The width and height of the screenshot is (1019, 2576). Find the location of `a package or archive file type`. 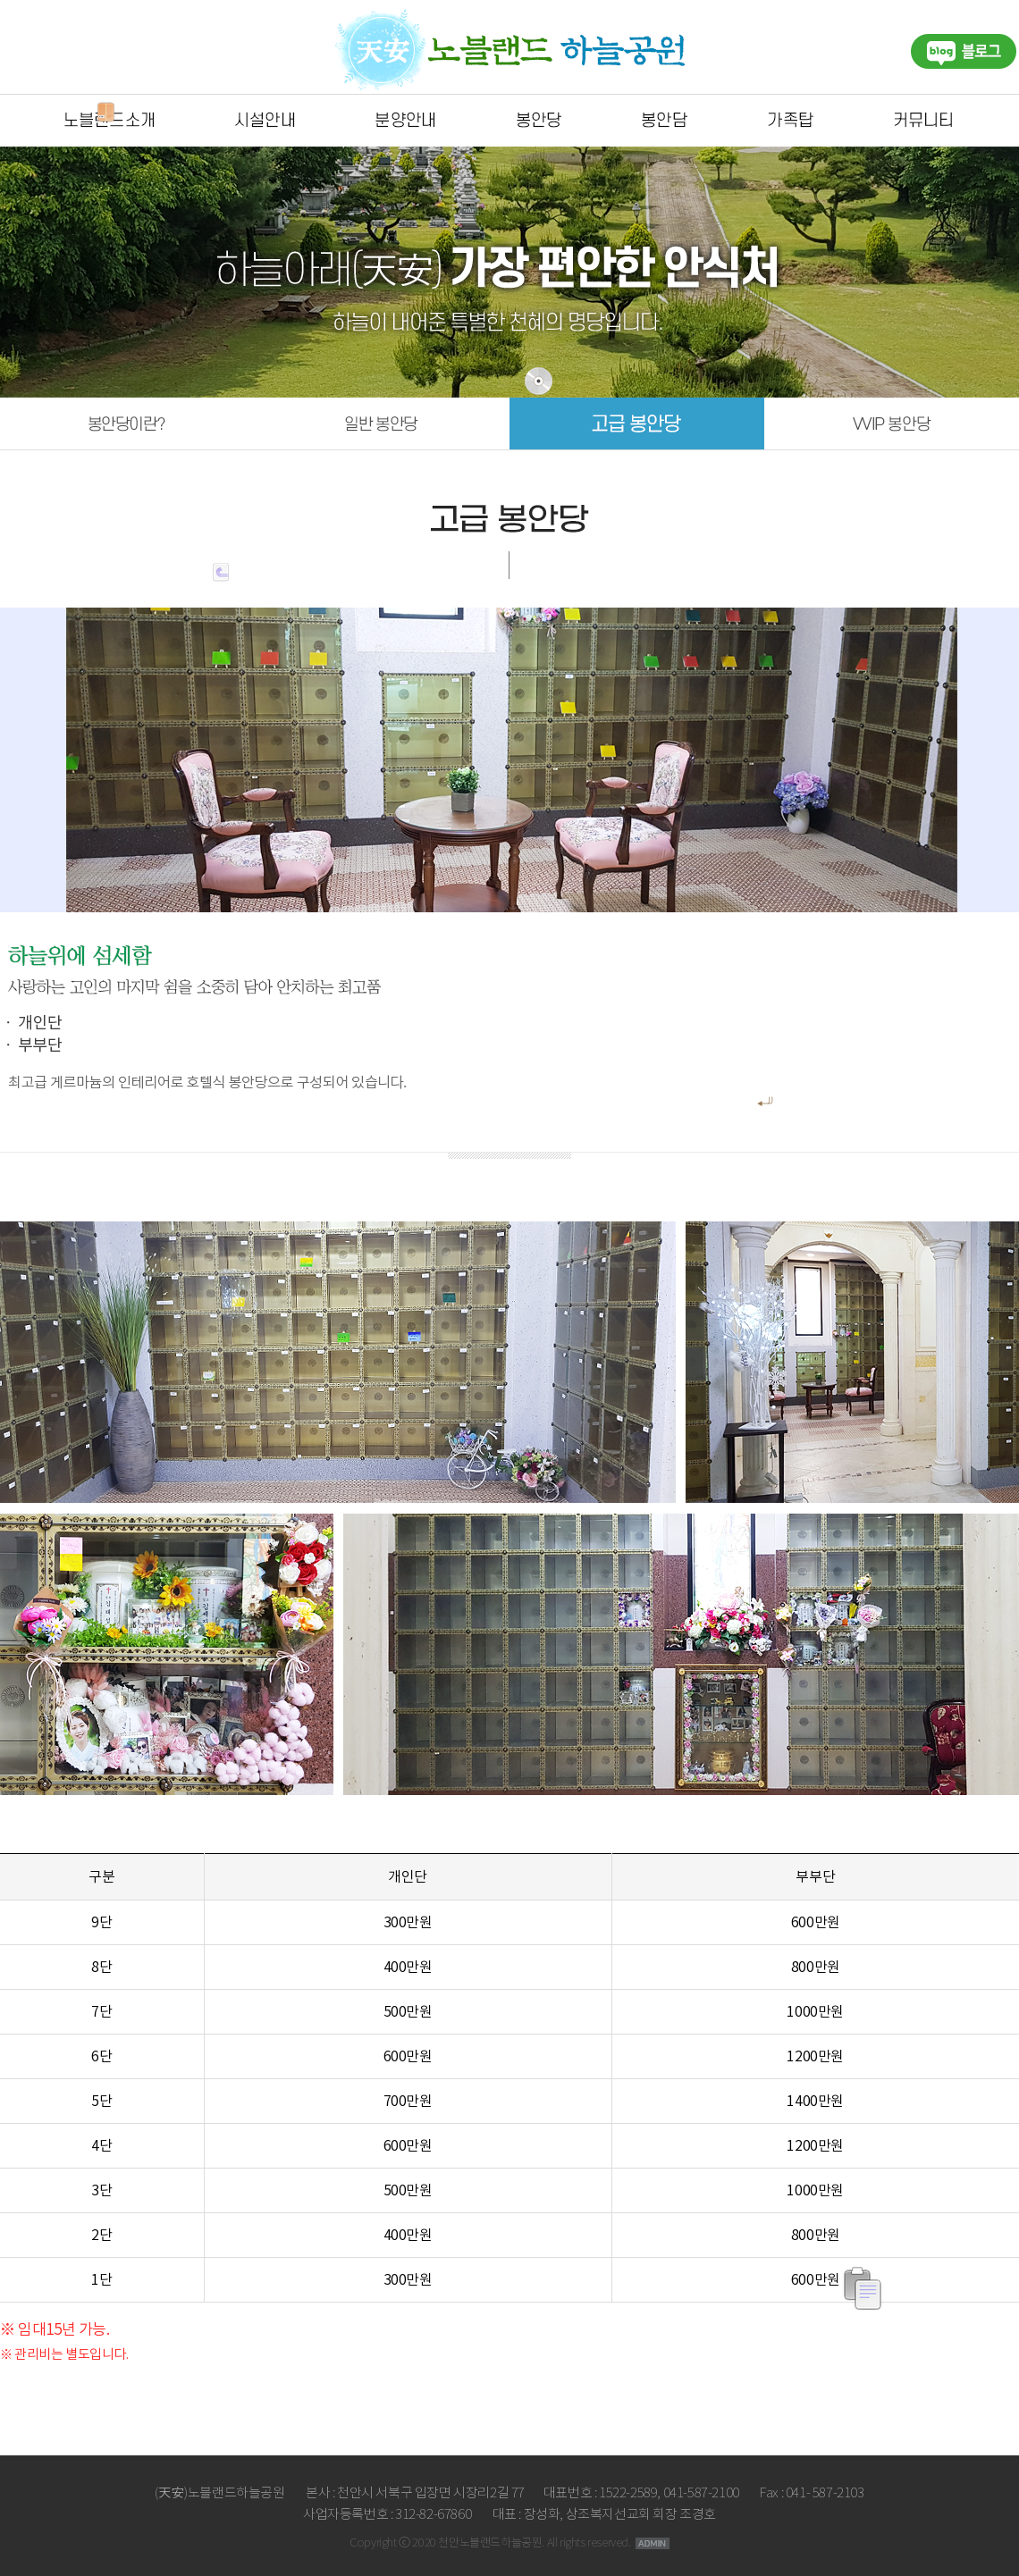

a package or archive file type is located at coordinates (105, 112).